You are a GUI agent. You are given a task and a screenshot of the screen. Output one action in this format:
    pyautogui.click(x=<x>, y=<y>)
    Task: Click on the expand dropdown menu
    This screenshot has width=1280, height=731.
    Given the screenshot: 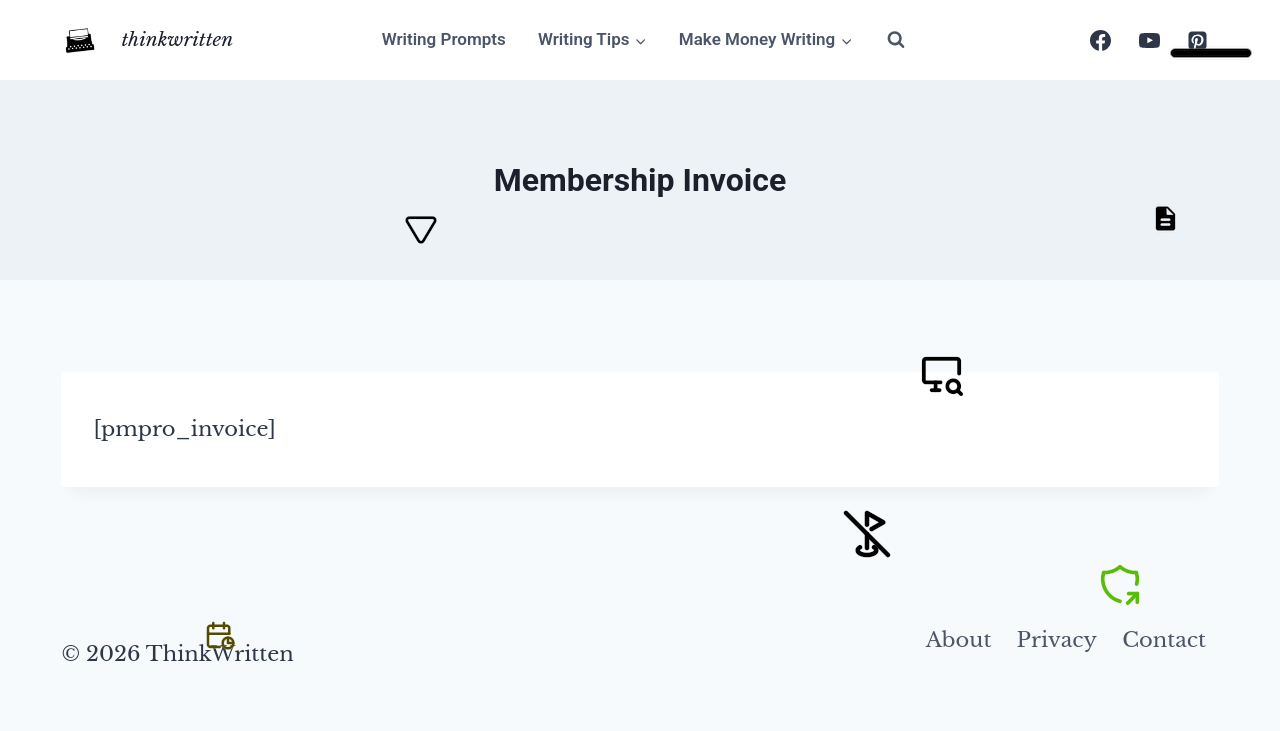 What is the action you would take?
    pyautogui.click(x=421, y=229)
    